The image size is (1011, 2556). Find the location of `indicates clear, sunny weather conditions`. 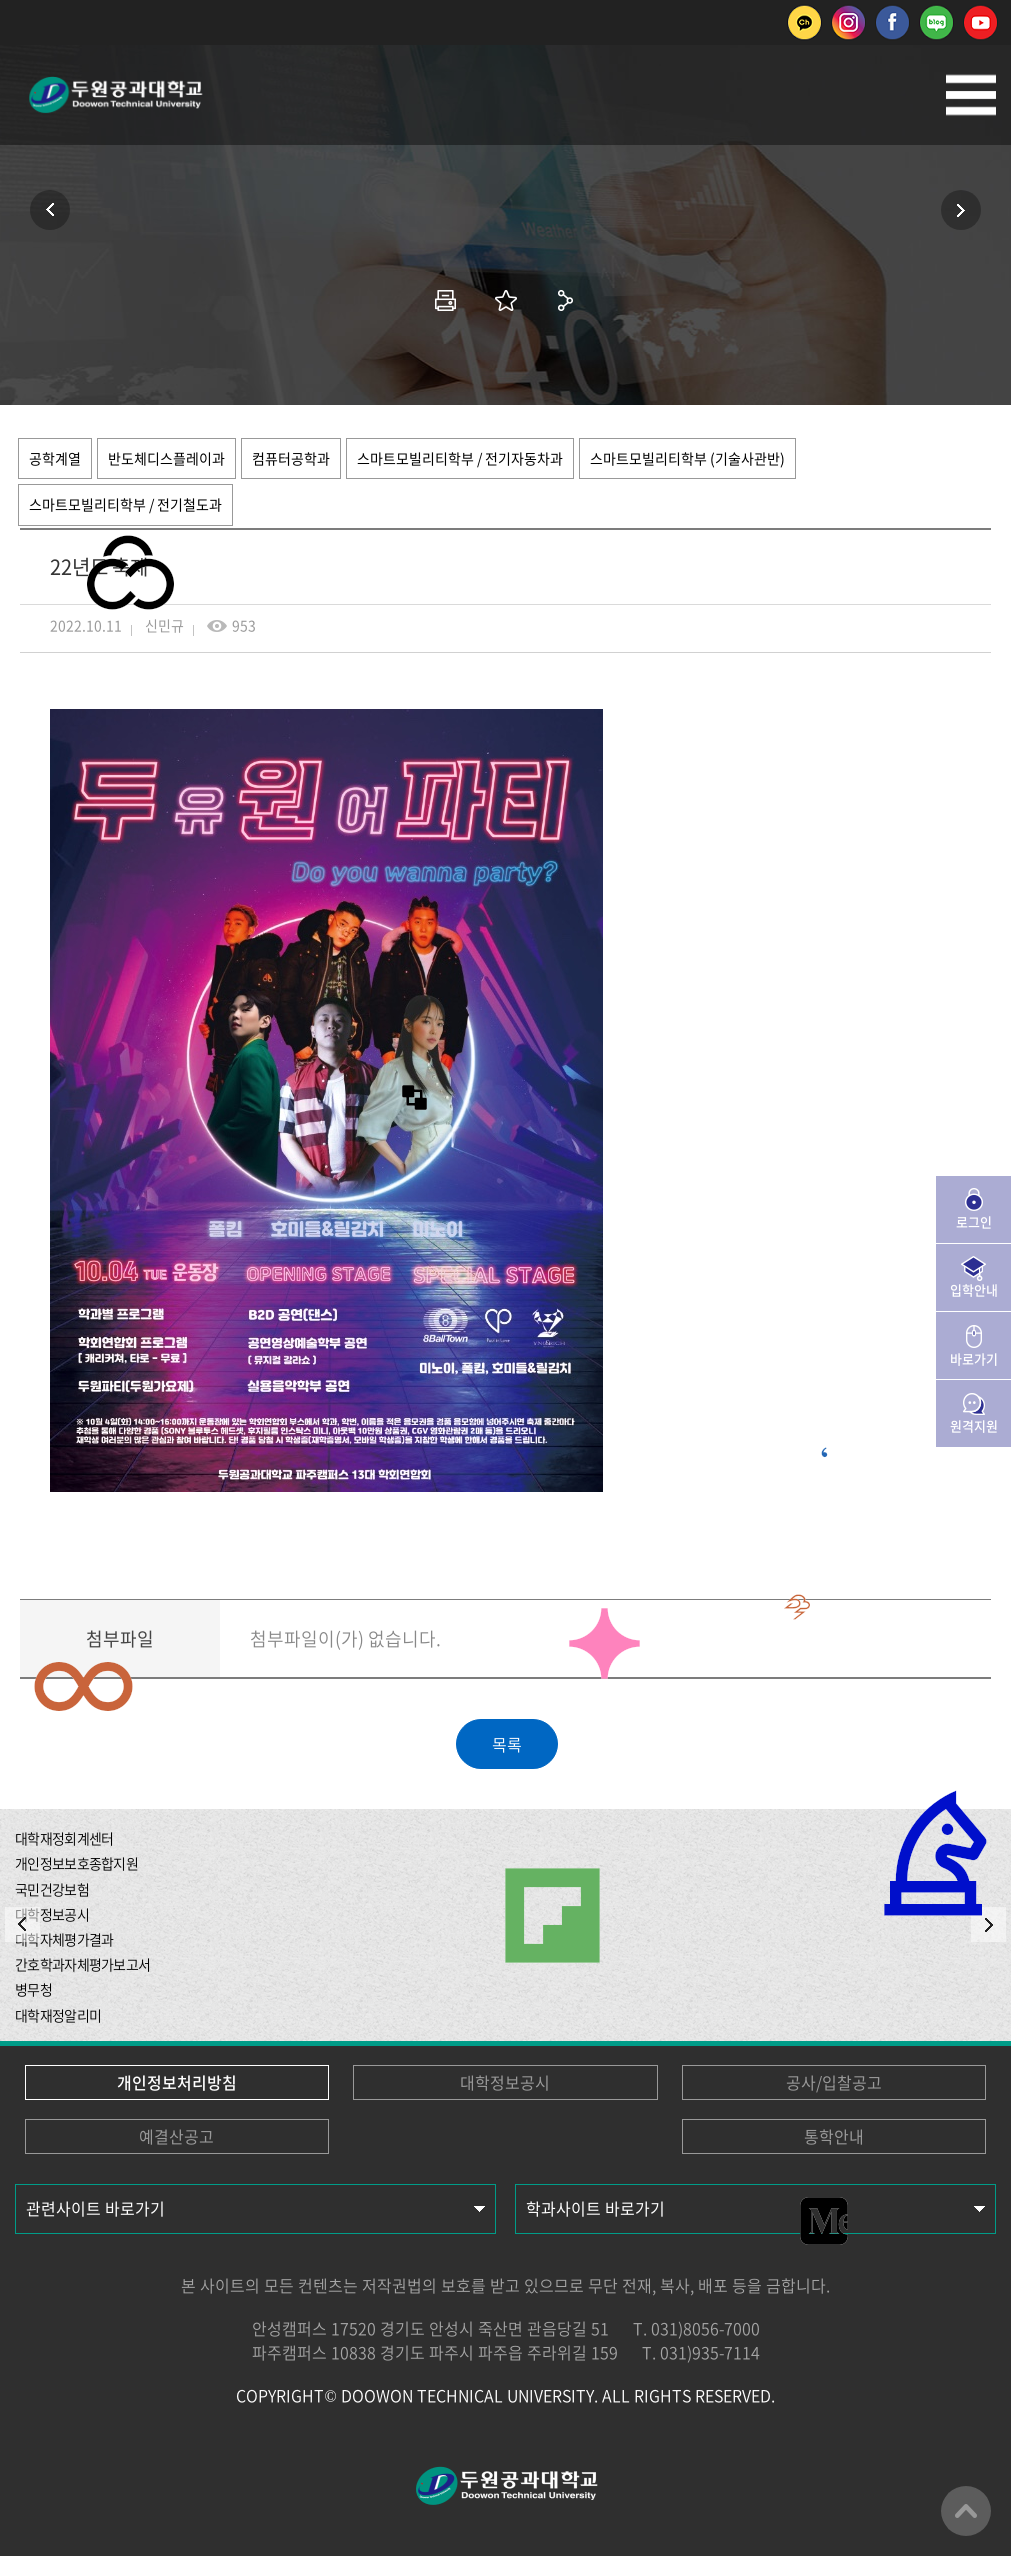

indicates clear, sunny weather conditions is located at coordinates (604, 1643).